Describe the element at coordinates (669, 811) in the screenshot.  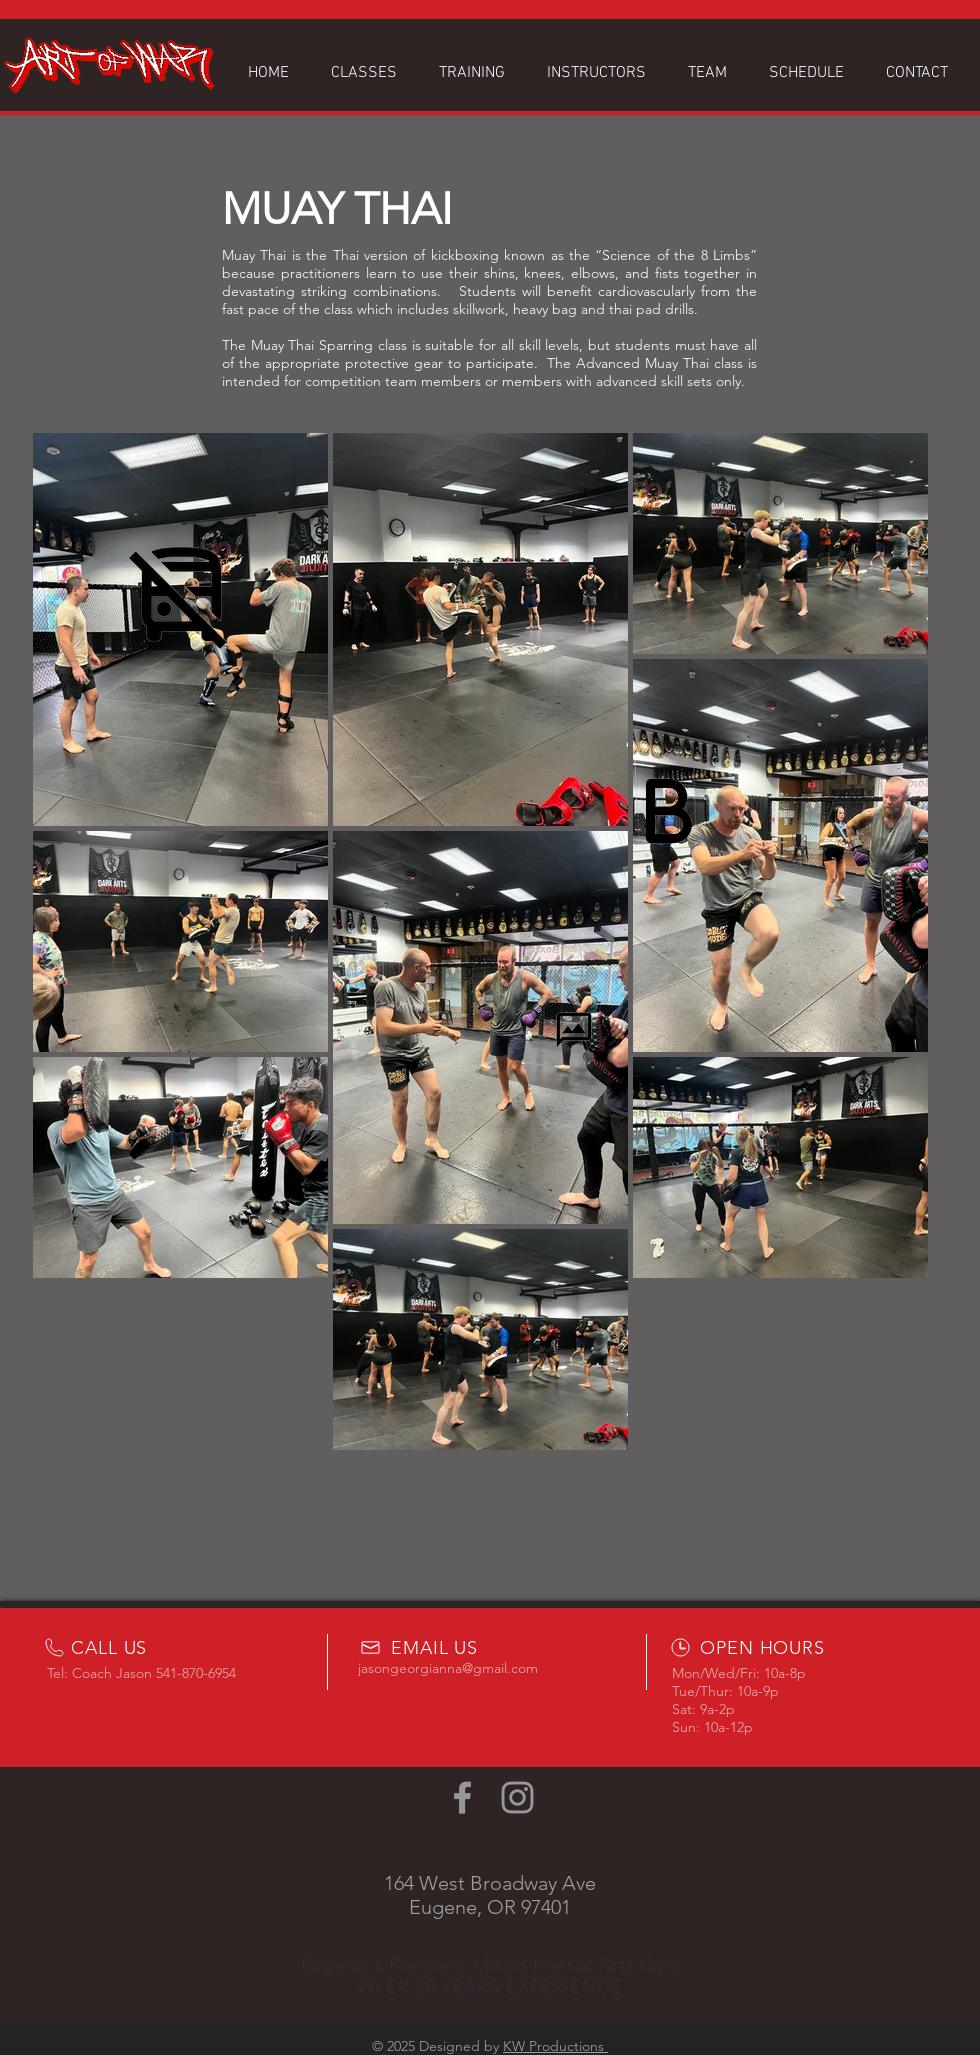
I see `apply bold formatting to selected text` at that location.